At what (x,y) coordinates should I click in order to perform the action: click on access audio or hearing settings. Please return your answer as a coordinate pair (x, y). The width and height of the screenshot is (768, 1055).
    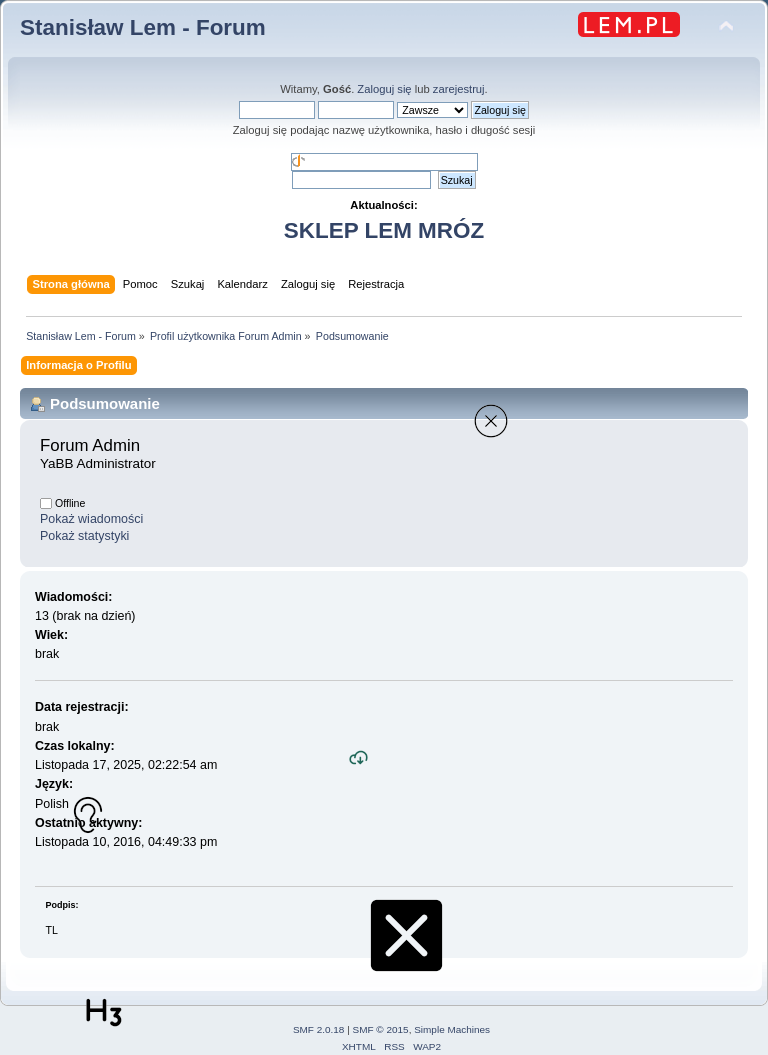
    Looking at the image, I should click on (88, 815).